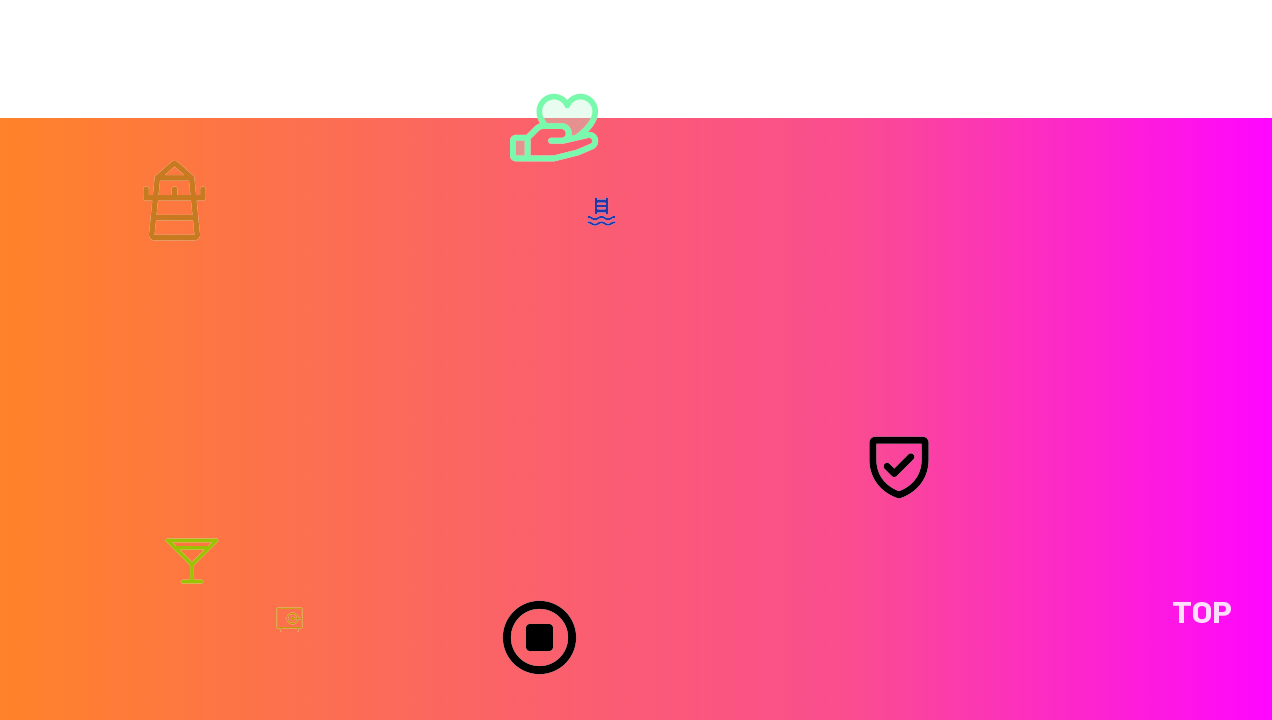  Describe the element at coordinates (289, 618) in the screenshot. I see `access secure storage or vault` at that location.